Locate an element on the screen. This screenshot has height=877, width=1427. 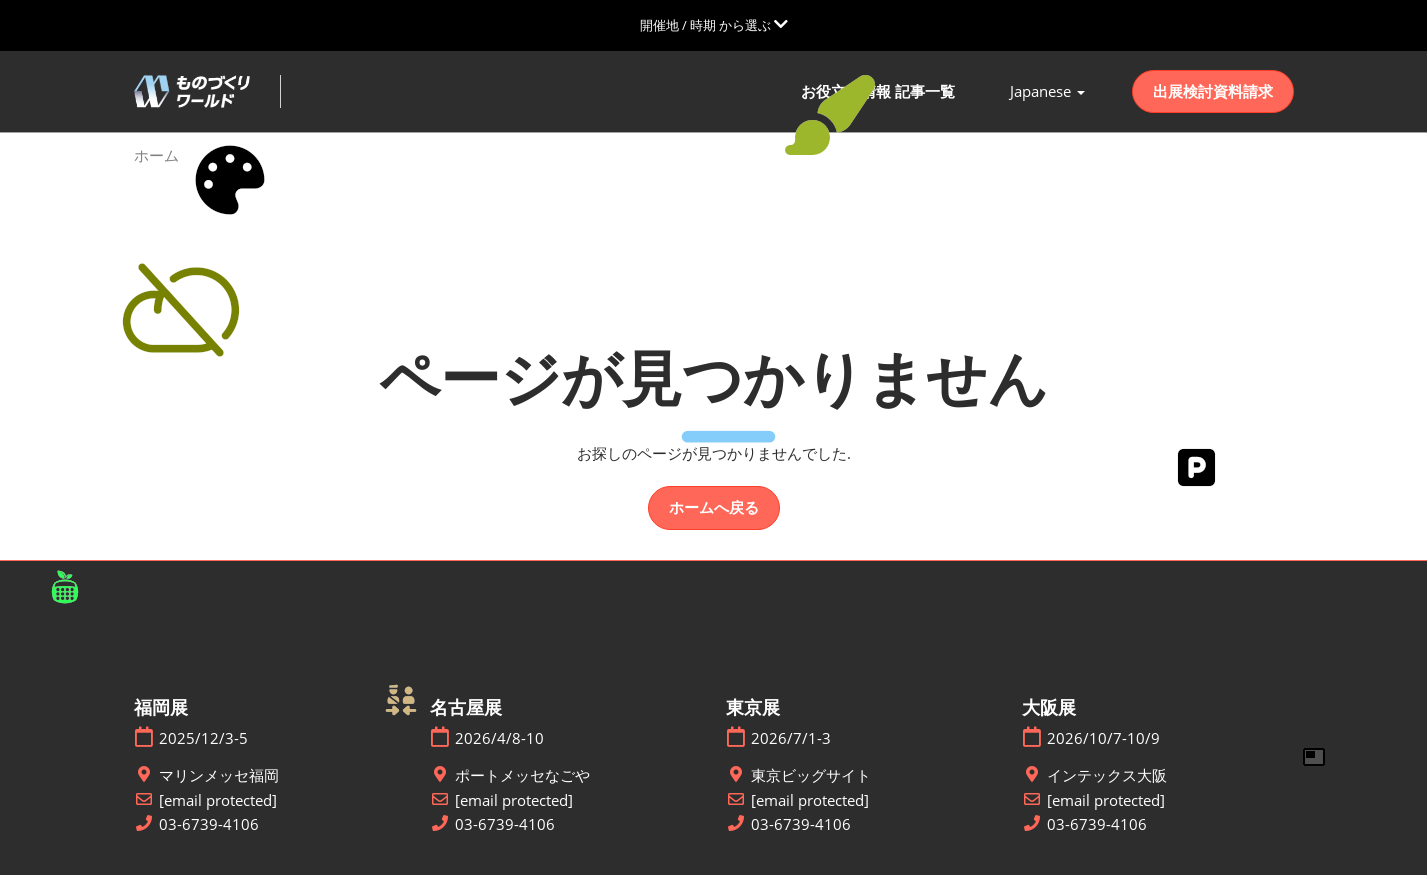
indicates cloud sync is disabled is located at coordinates (181, 310).